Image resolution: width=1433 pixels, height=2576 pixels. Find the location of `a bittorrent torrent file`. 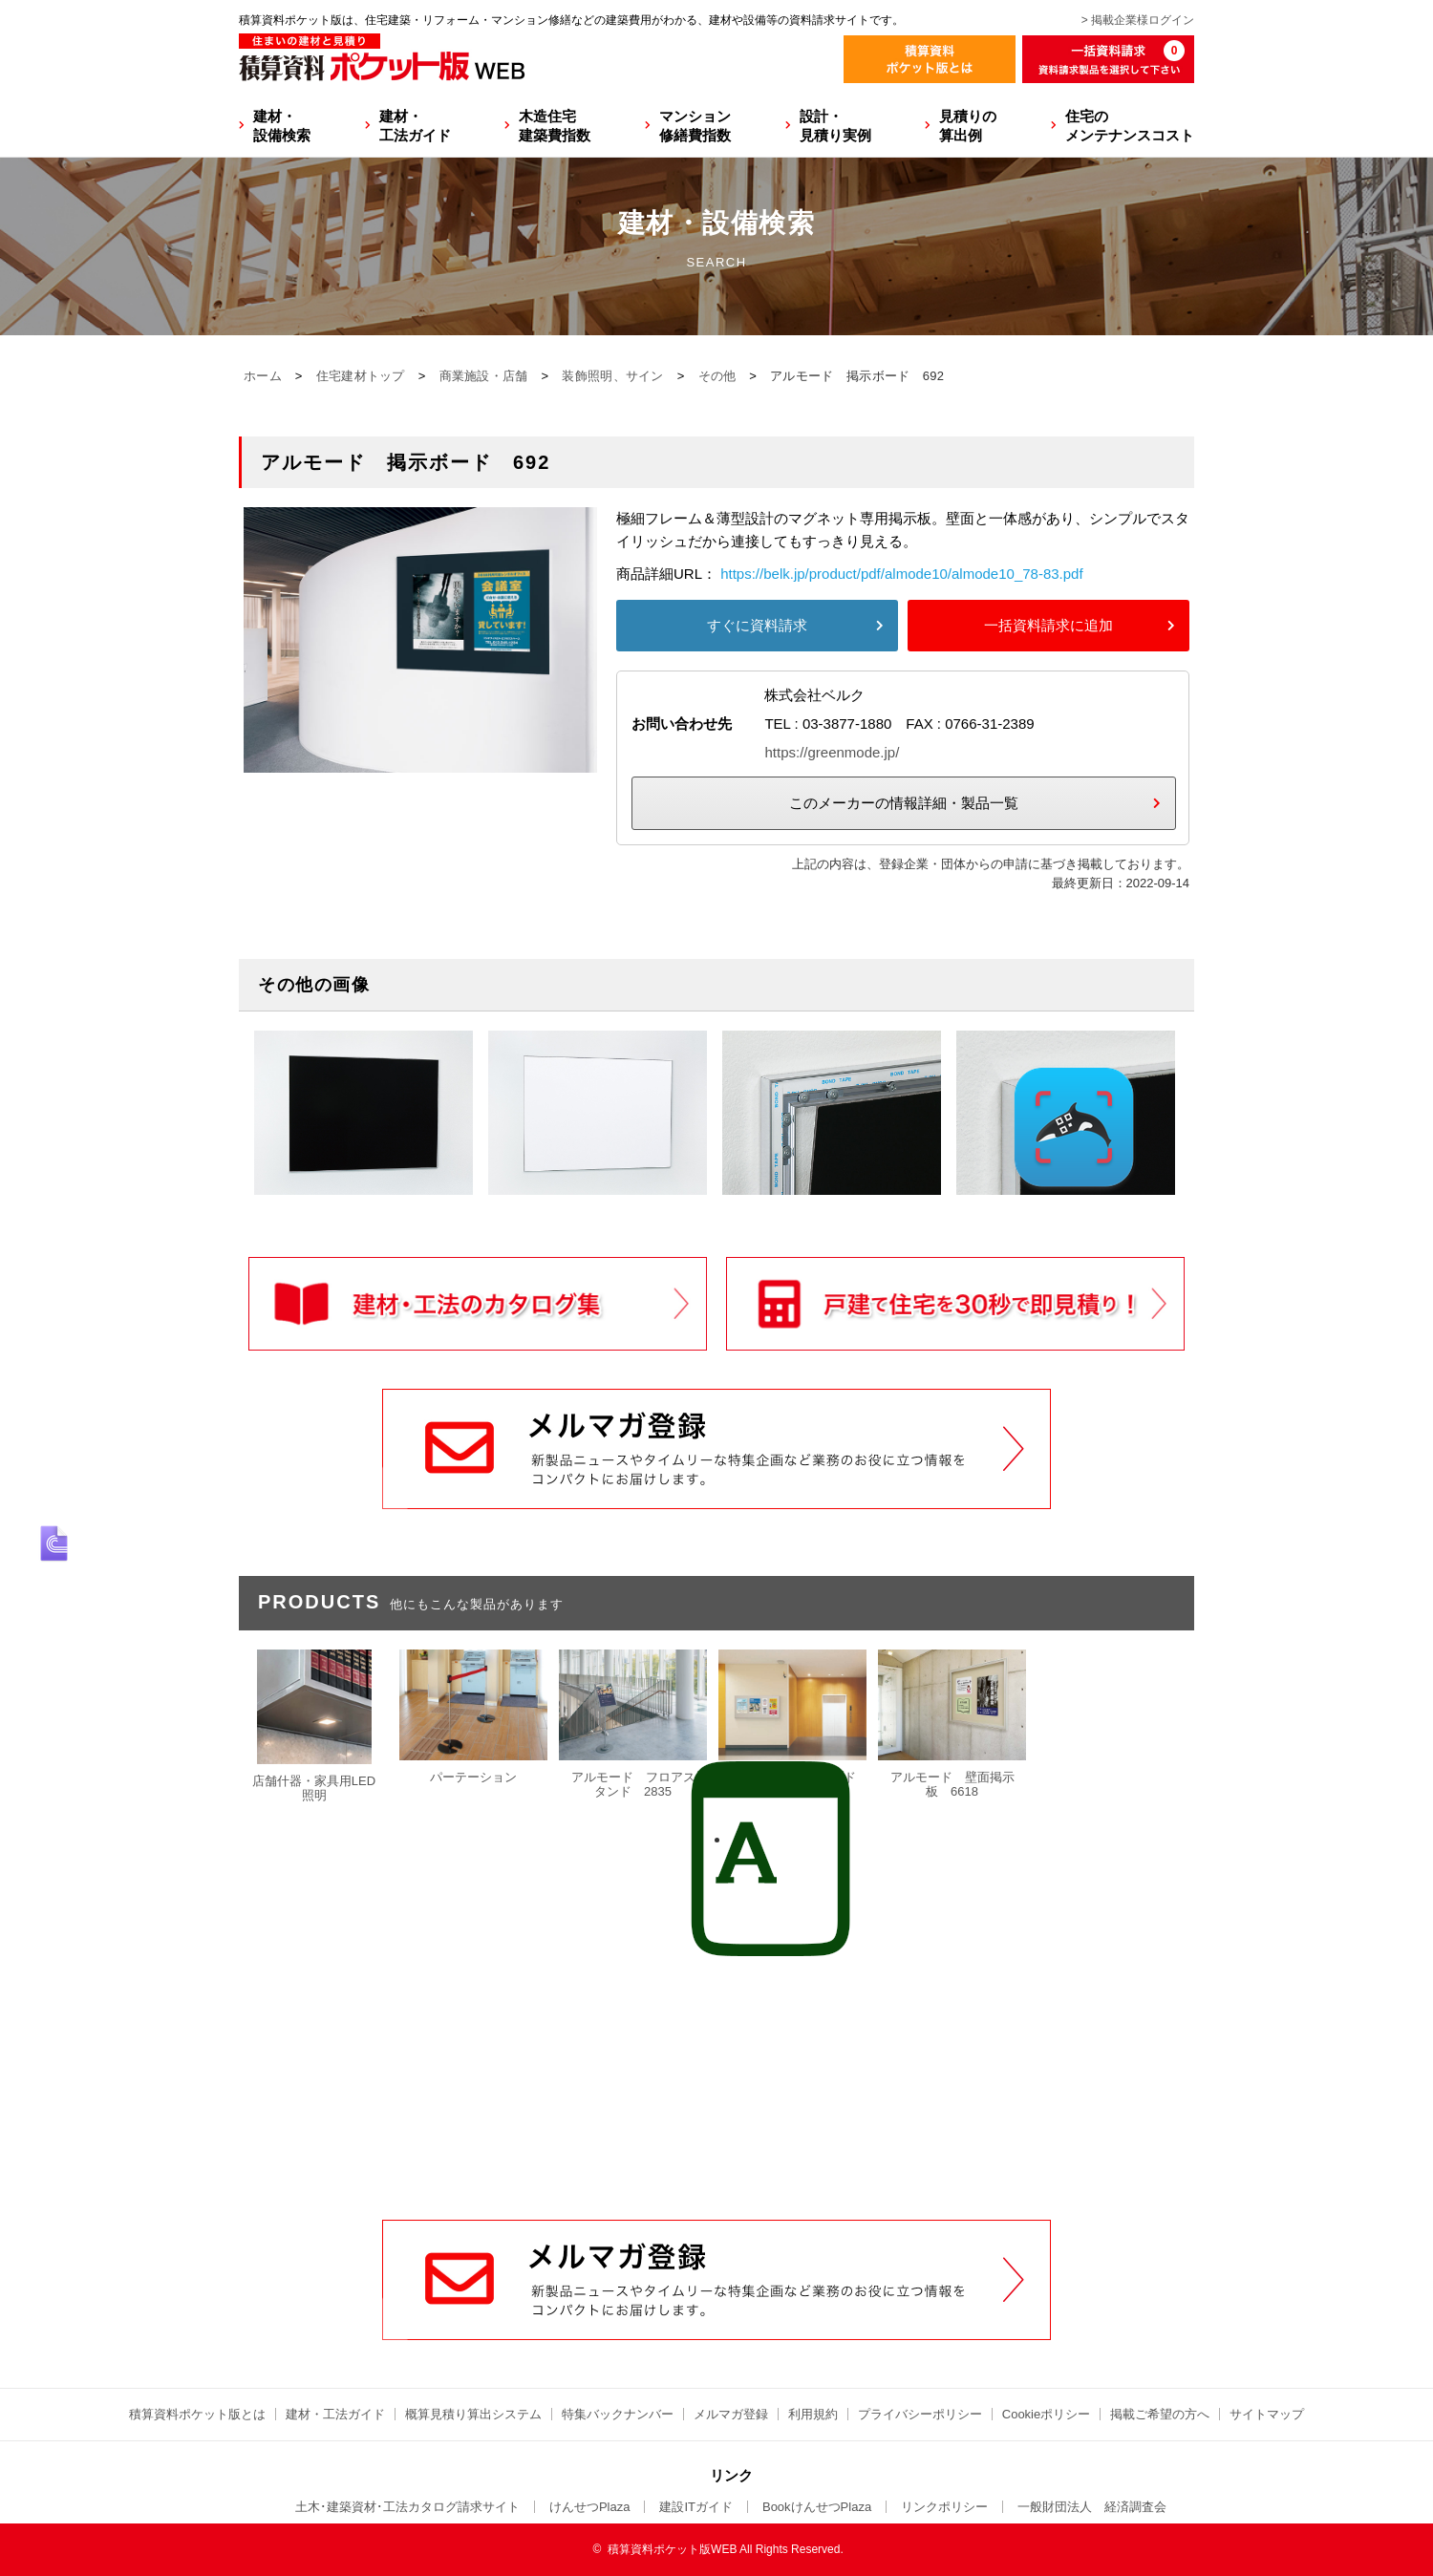

a bittorrent torrent file is located at coordinates (53, 1543).